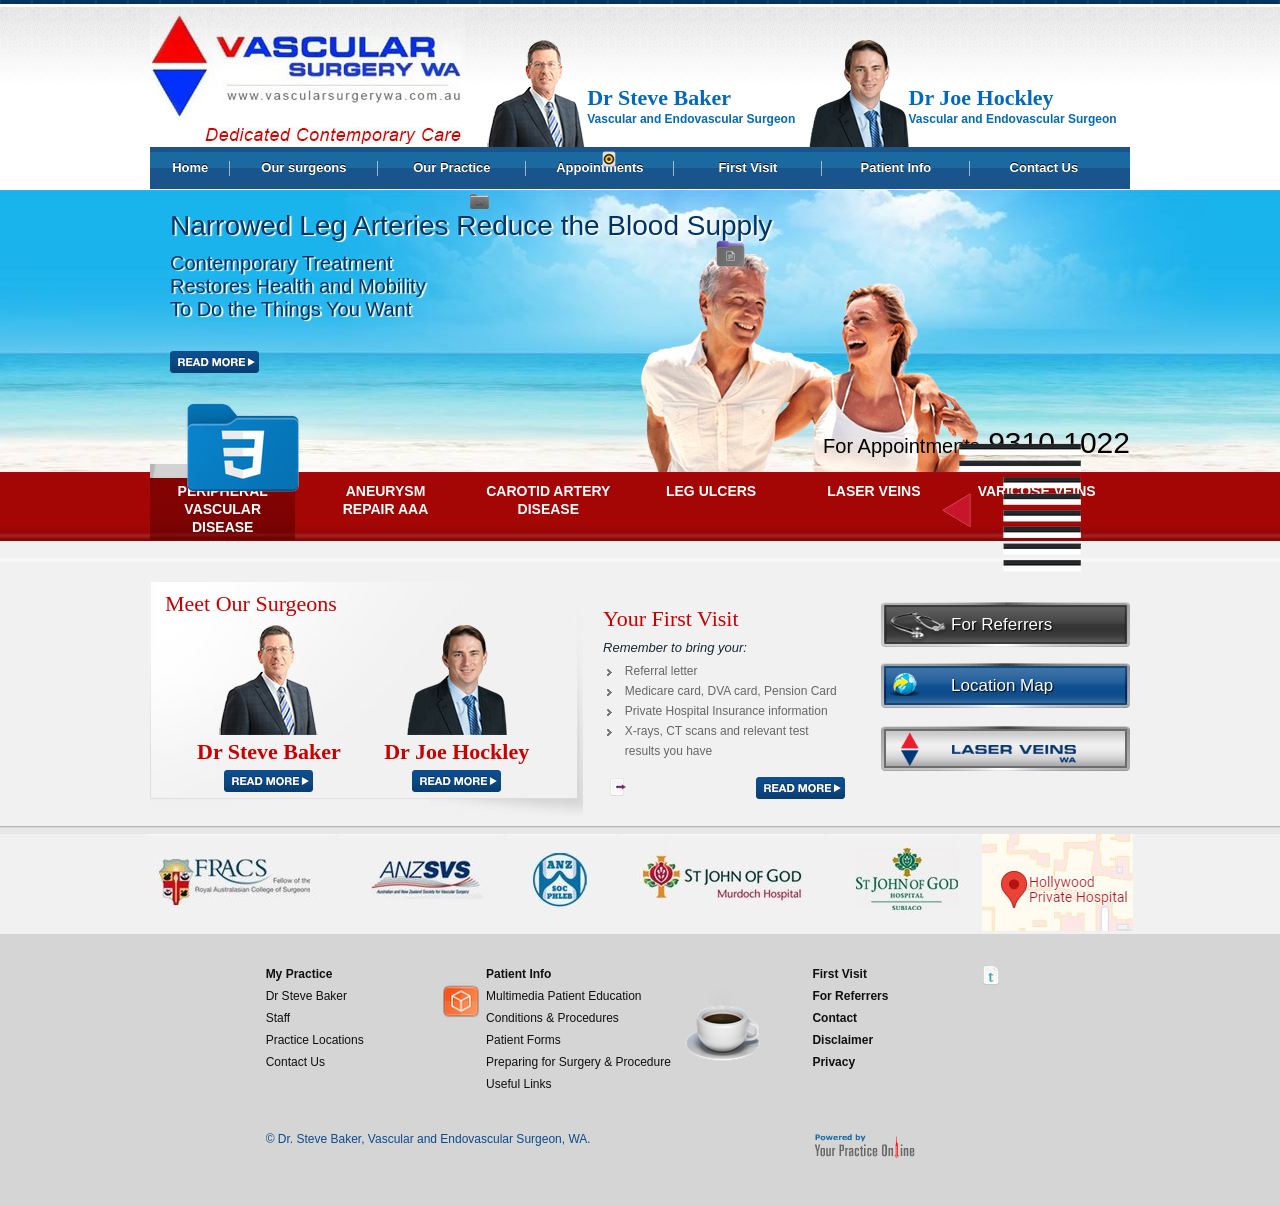  Describe the element at coordinates (991, 975) in the screenshot. I see `a typst document file` at that location.